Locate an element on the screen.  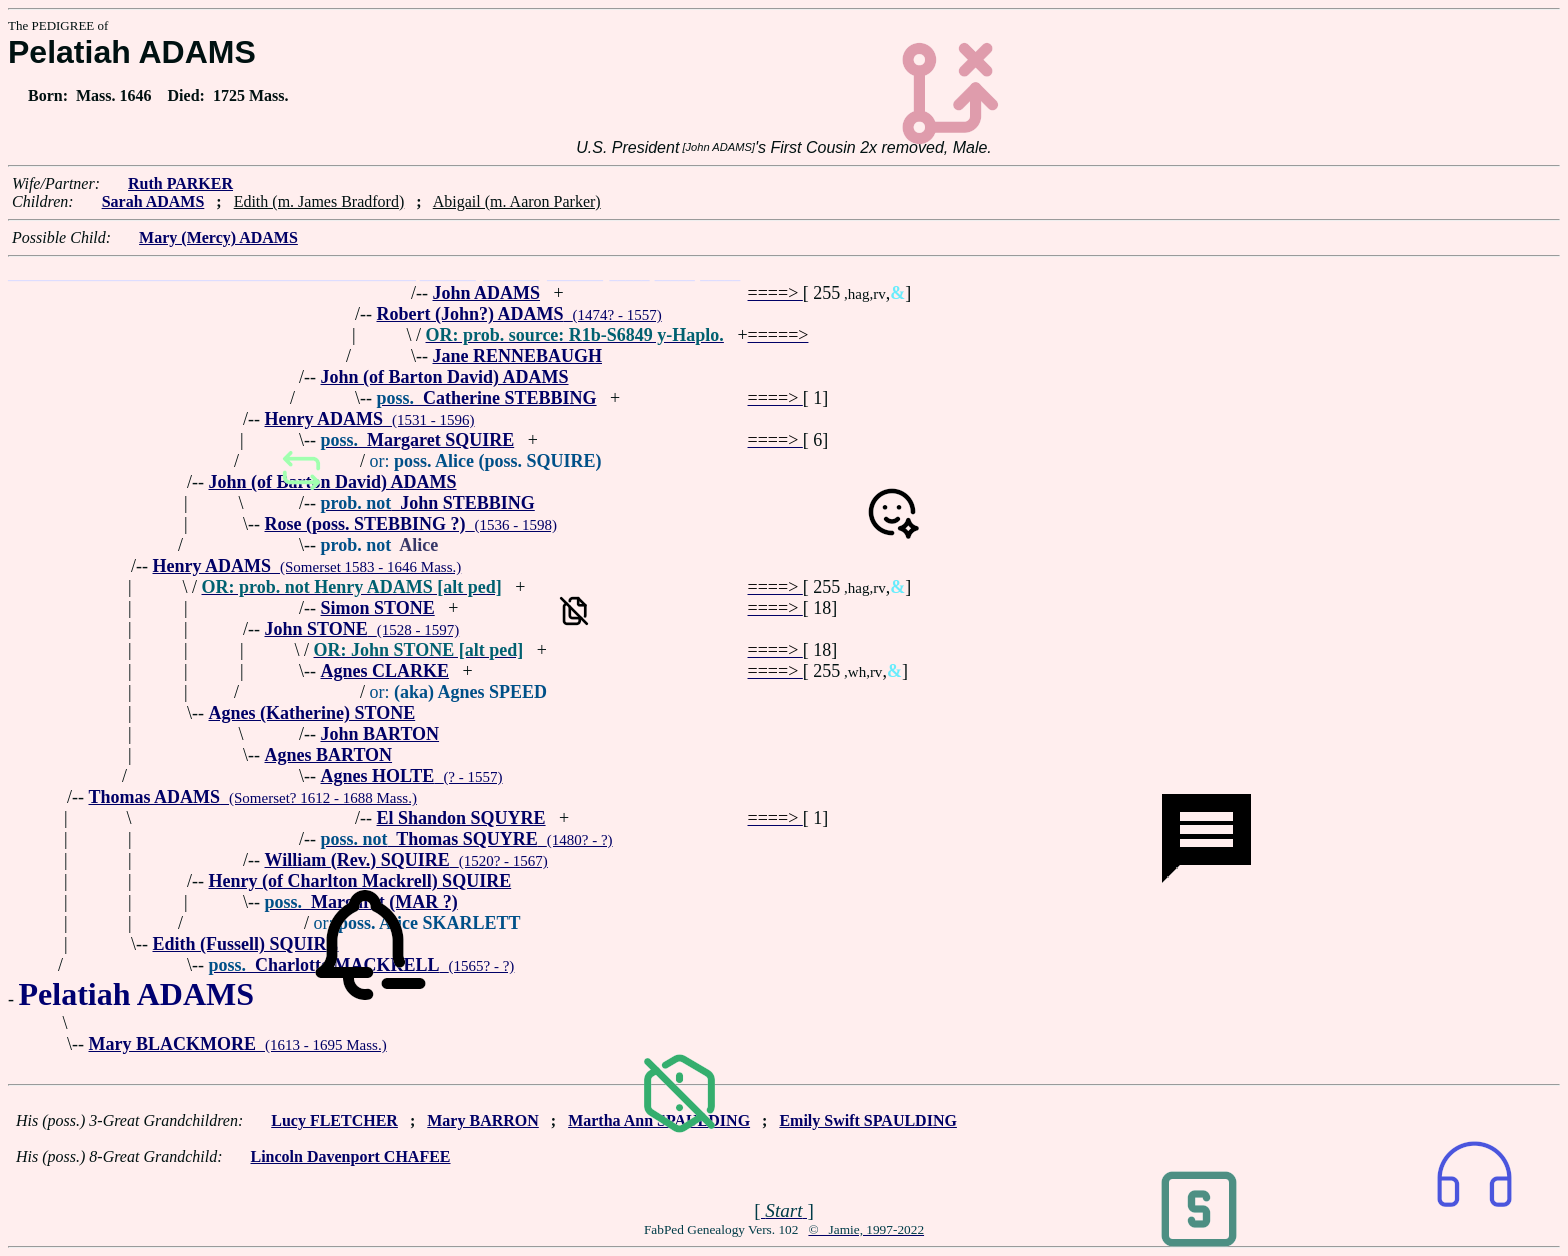
listen to audio or music is located at coordinates (1474, 1178).